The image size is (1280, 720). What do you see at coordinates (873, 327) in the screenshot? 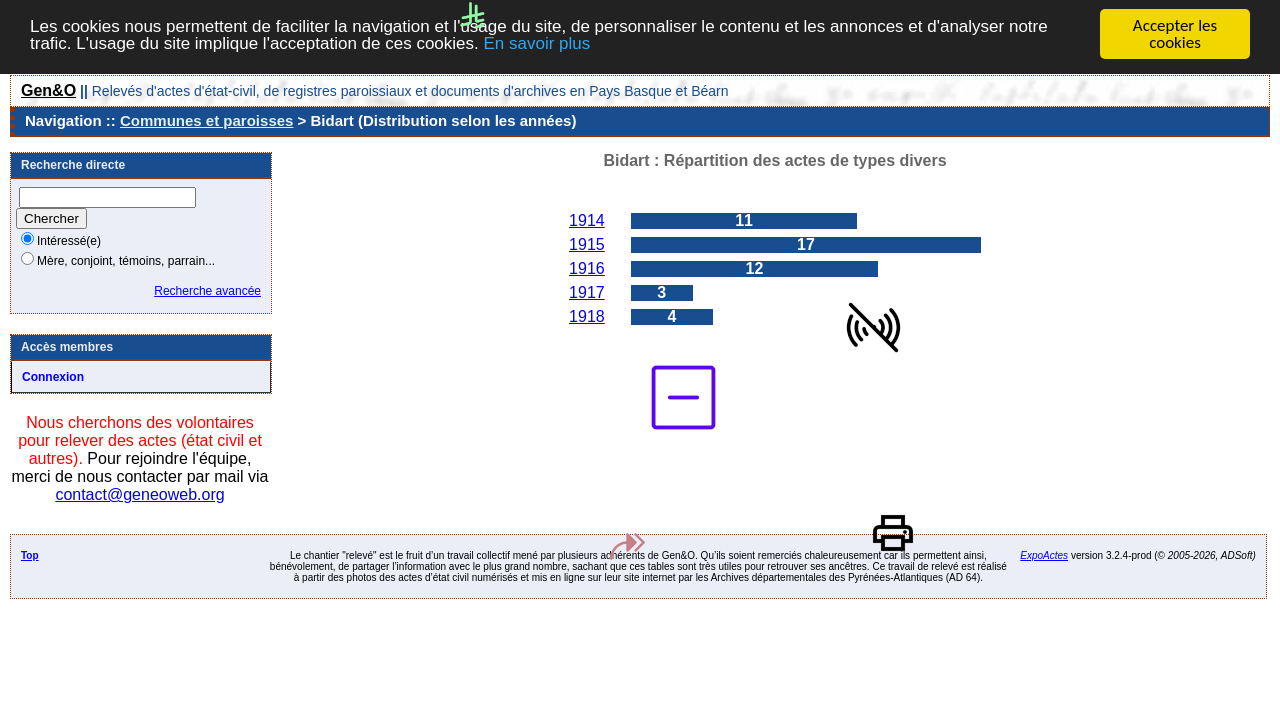
I see `no signal or connection unavailable` at bounding box center [873, 327].